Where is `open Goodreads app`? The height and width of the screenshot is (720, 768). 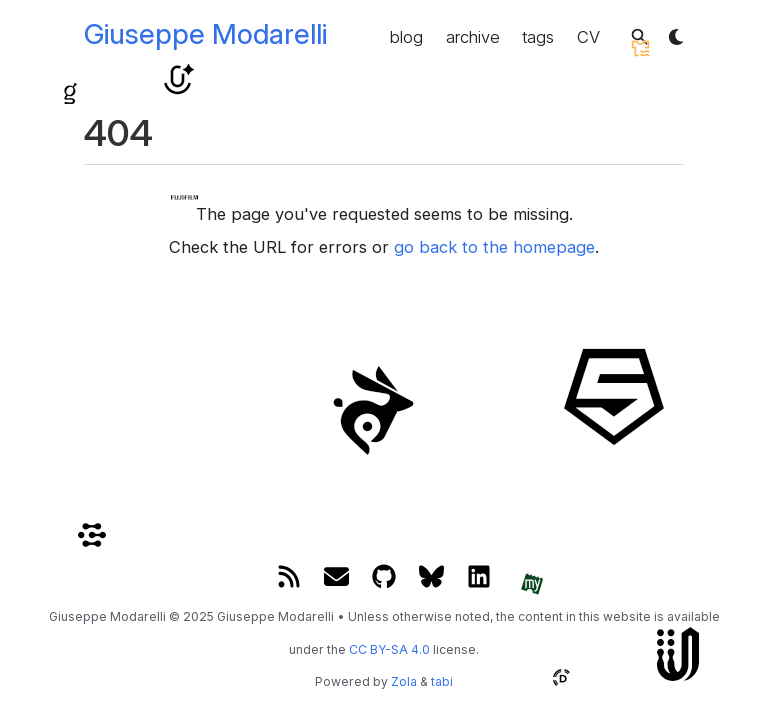
open Goodreads app is located at coordinates (70, 93).